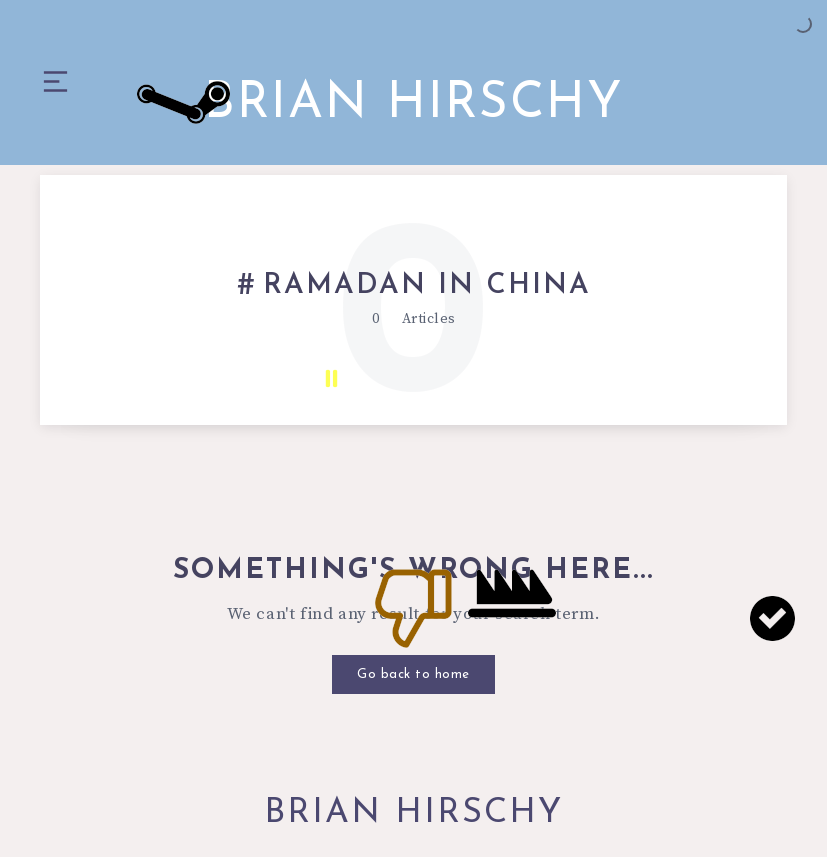 The width and height of the screenshot is (827, 857). What do you see at coordinates (331, 378) in the screenshot?
I see `pause media playback` at bounding box center [331, 378].